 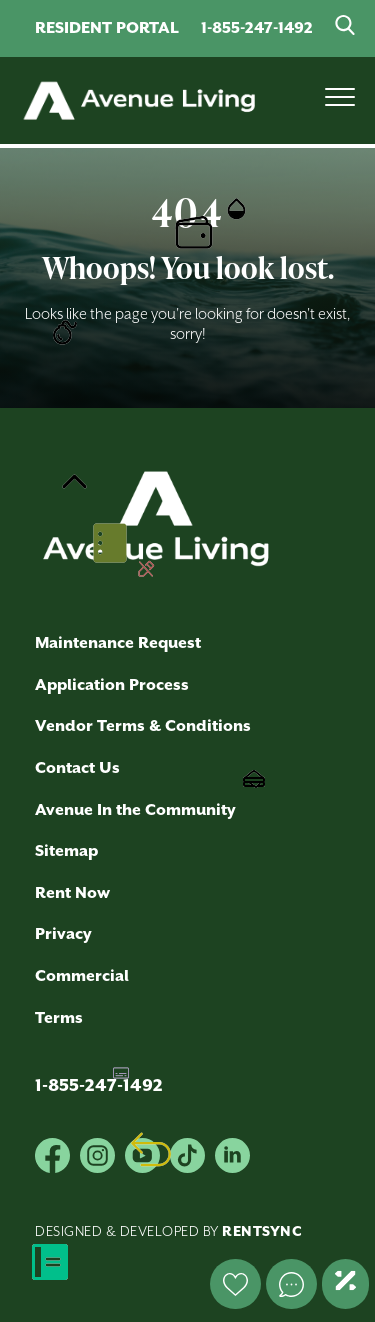 What do you see at coordinates (110, 543) in the screenshot?
I see `view or edit screenplay documents` at bounding box center [110, 543].